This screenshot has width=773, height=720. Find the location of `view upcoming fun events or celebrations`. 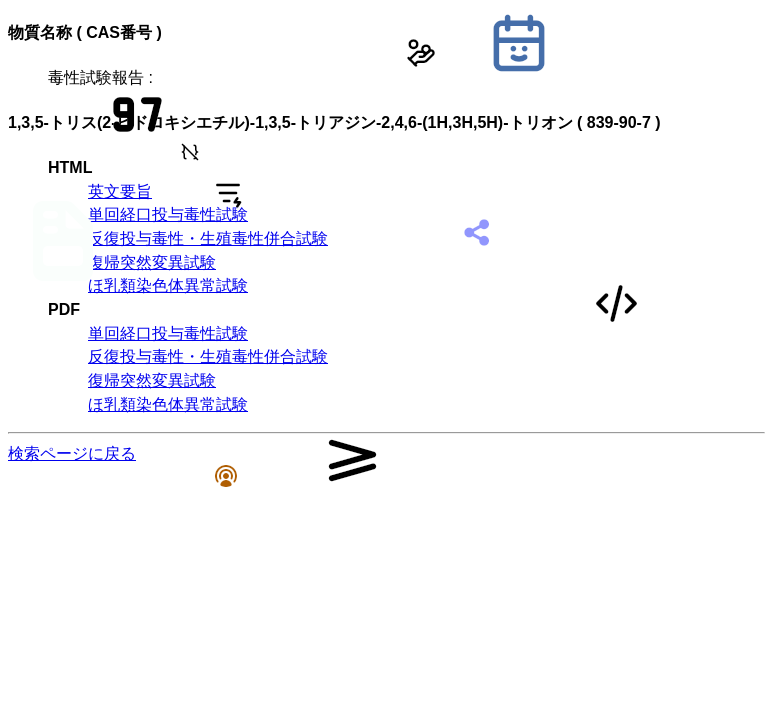

view upcoming fun events or celebrations is located at coordinates (519, 43).